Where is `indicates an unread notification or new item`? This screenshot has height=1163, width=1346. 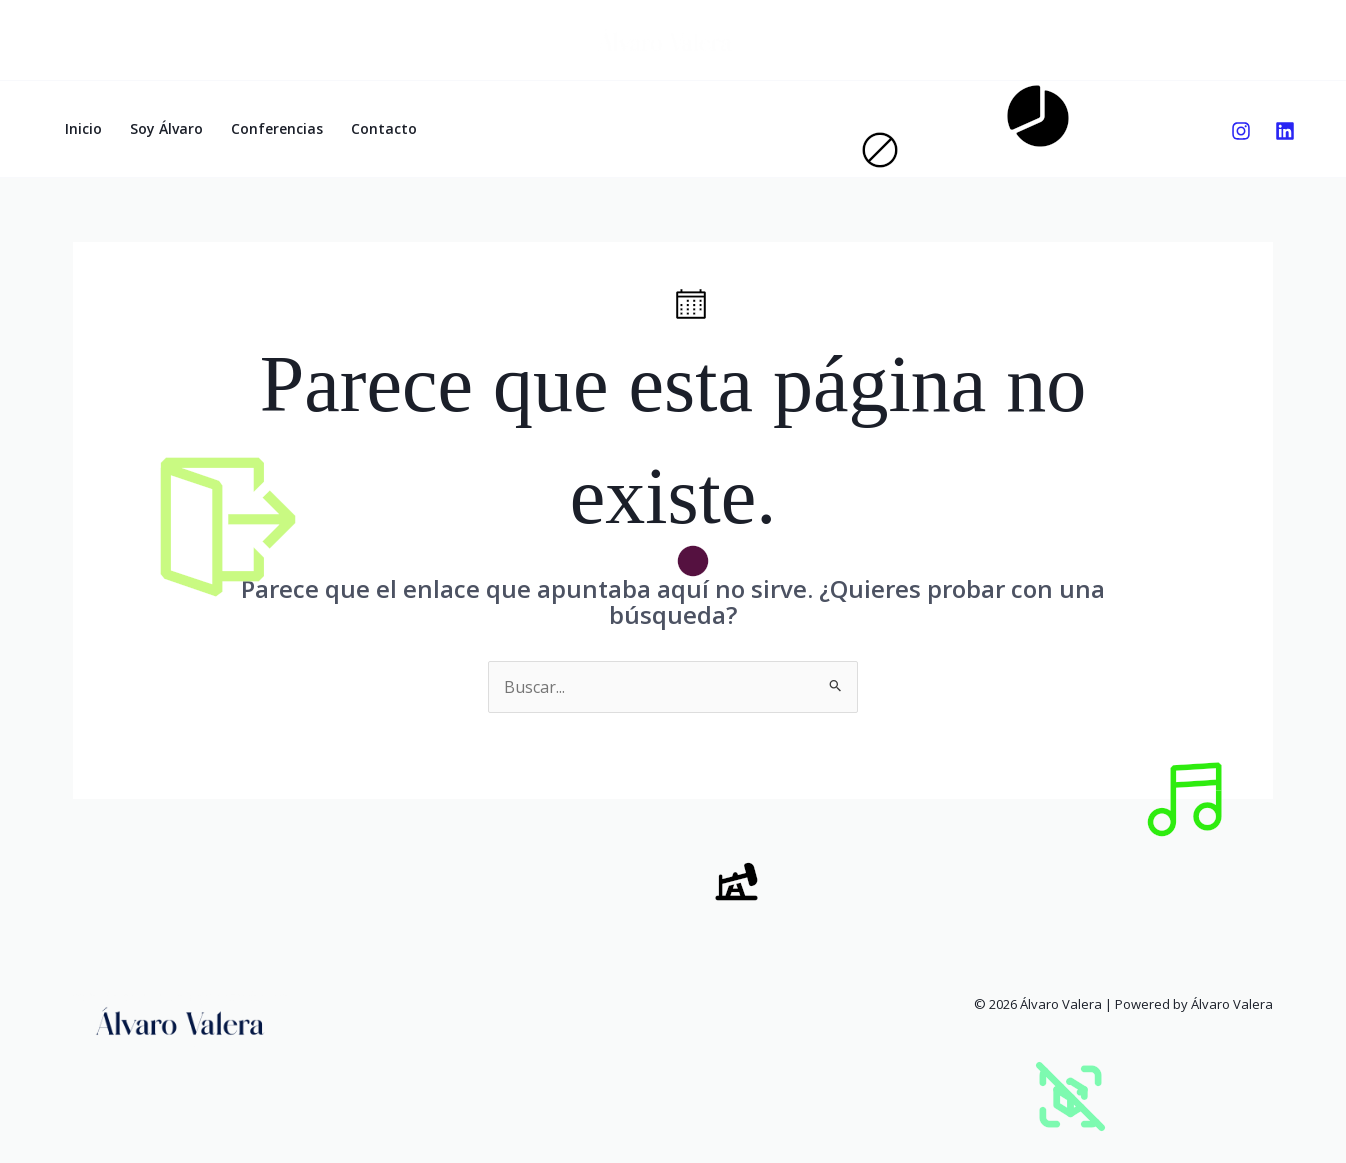
indicates an unread notification or new item is located at coordinates (693, 561).